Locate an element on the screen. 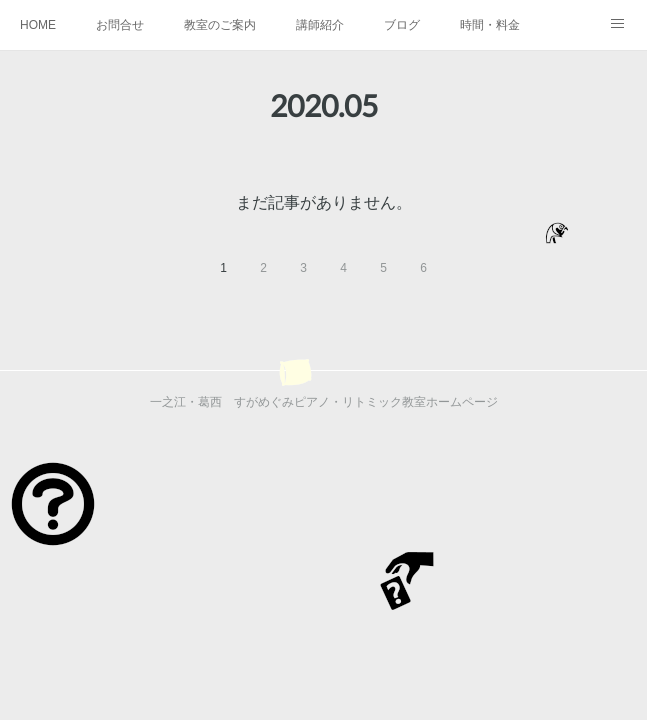 This screenshot has width=647, height=720. access help or support documentation is located at coordinates (53, 504).